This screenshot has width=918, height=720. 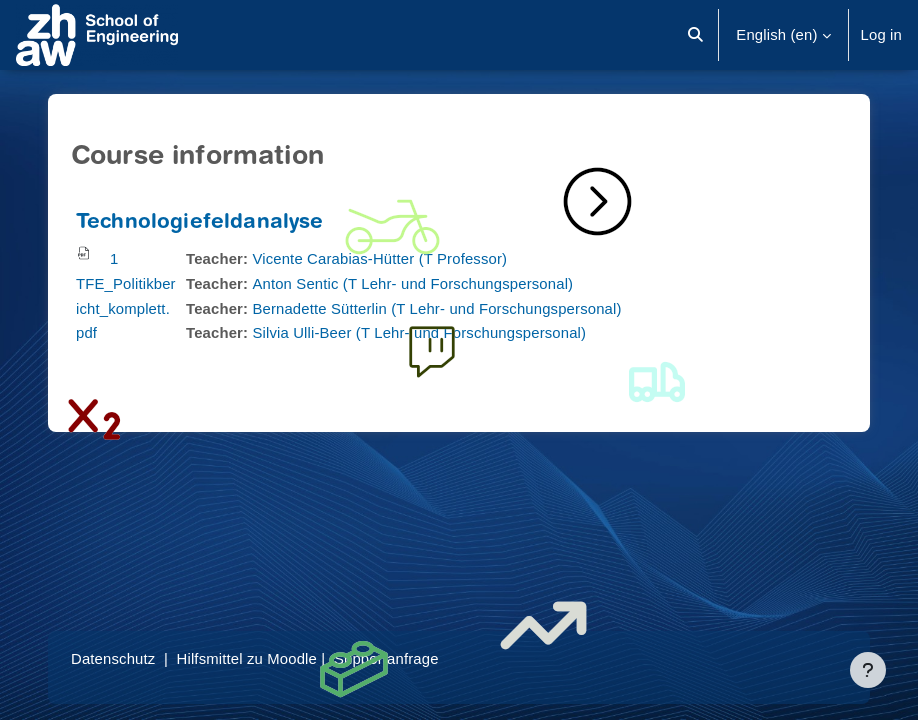 I want to click on format text as subscript, so click(x=91, y=418).